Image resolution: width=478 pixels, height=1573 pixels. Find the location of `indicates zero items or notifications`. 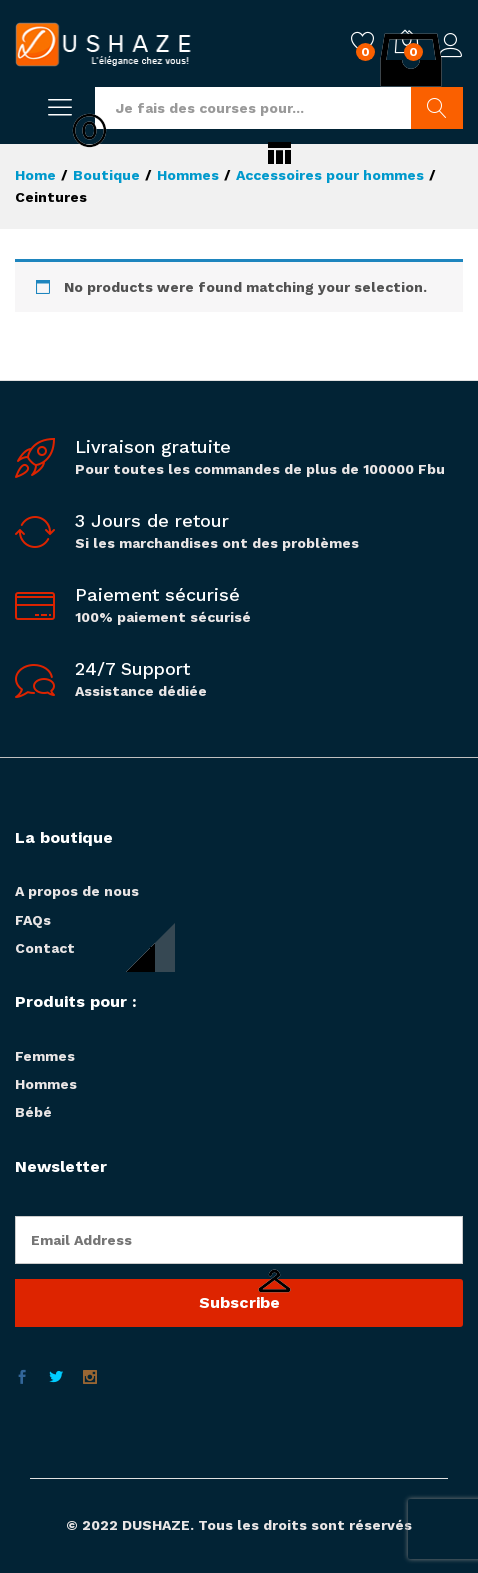

indicates zero items or notifications is located at coordinates (89, 130).